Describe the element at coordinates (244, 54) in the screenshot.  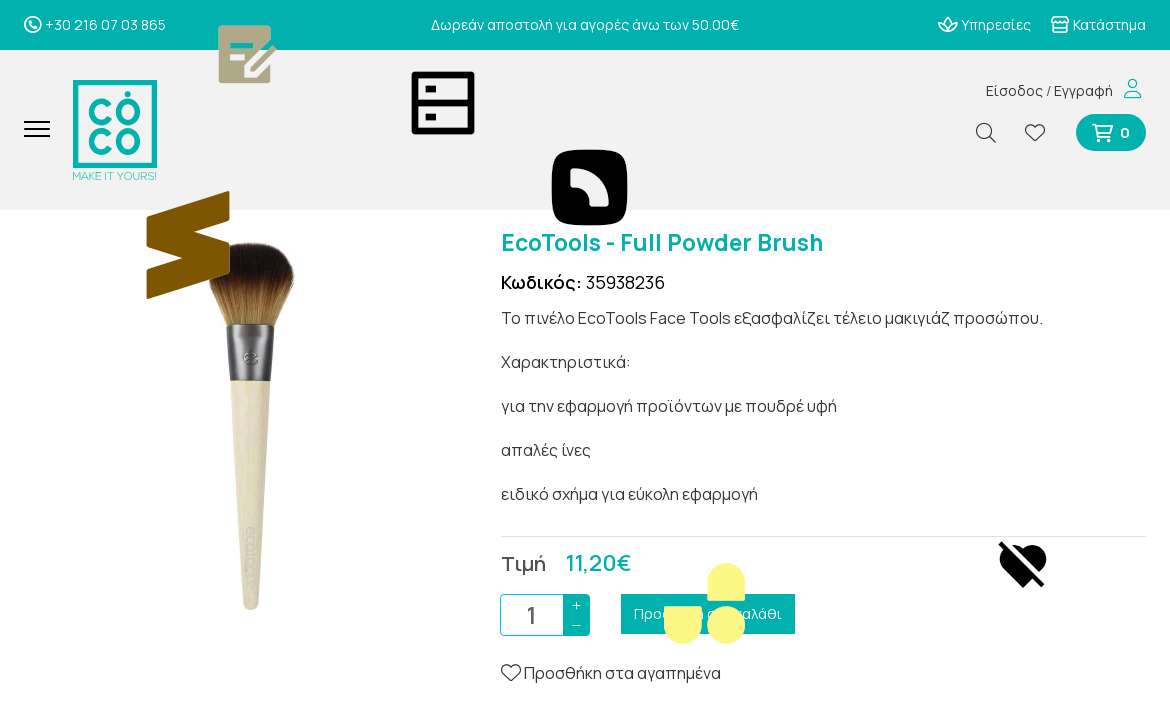
I see `edit or compose a draft document` at that location.